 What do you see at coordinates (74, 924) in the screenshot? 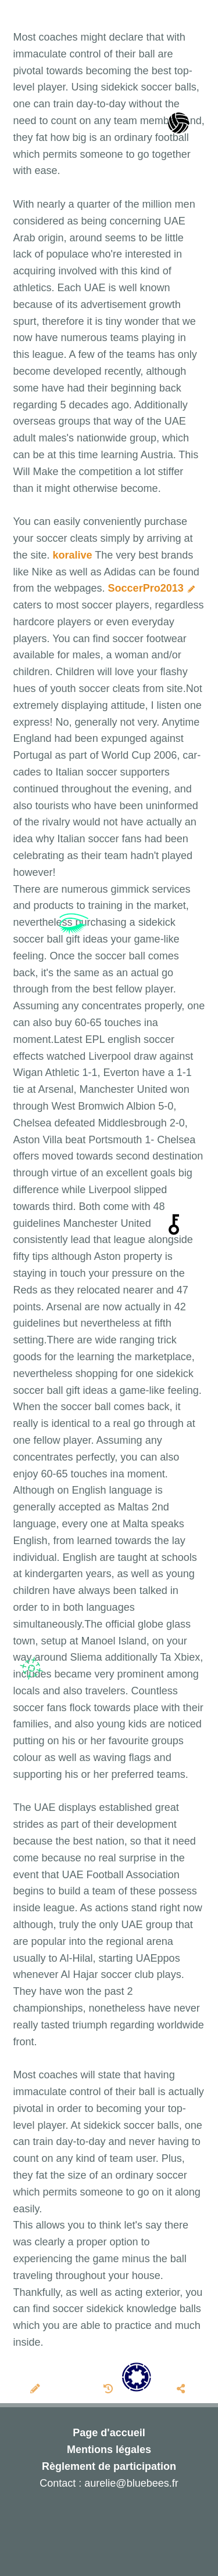
I see `access beauty or makeup settings` at bounding box center [74, 924].